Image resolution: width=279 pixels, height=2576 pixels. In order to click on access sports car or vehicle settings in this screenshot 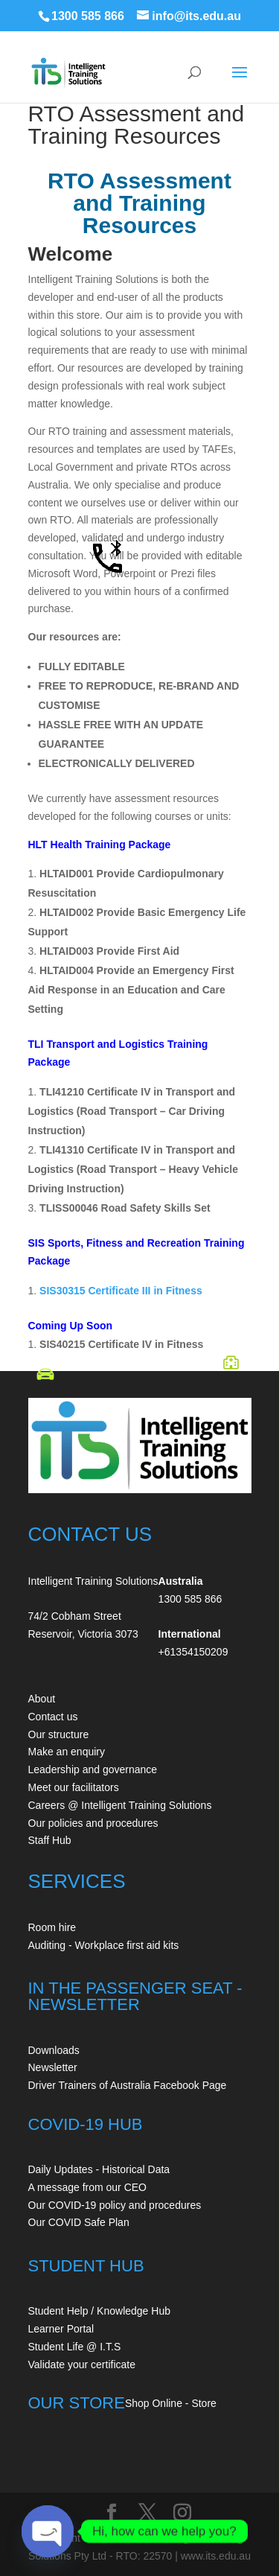, I will do `click(45, 1374)`.